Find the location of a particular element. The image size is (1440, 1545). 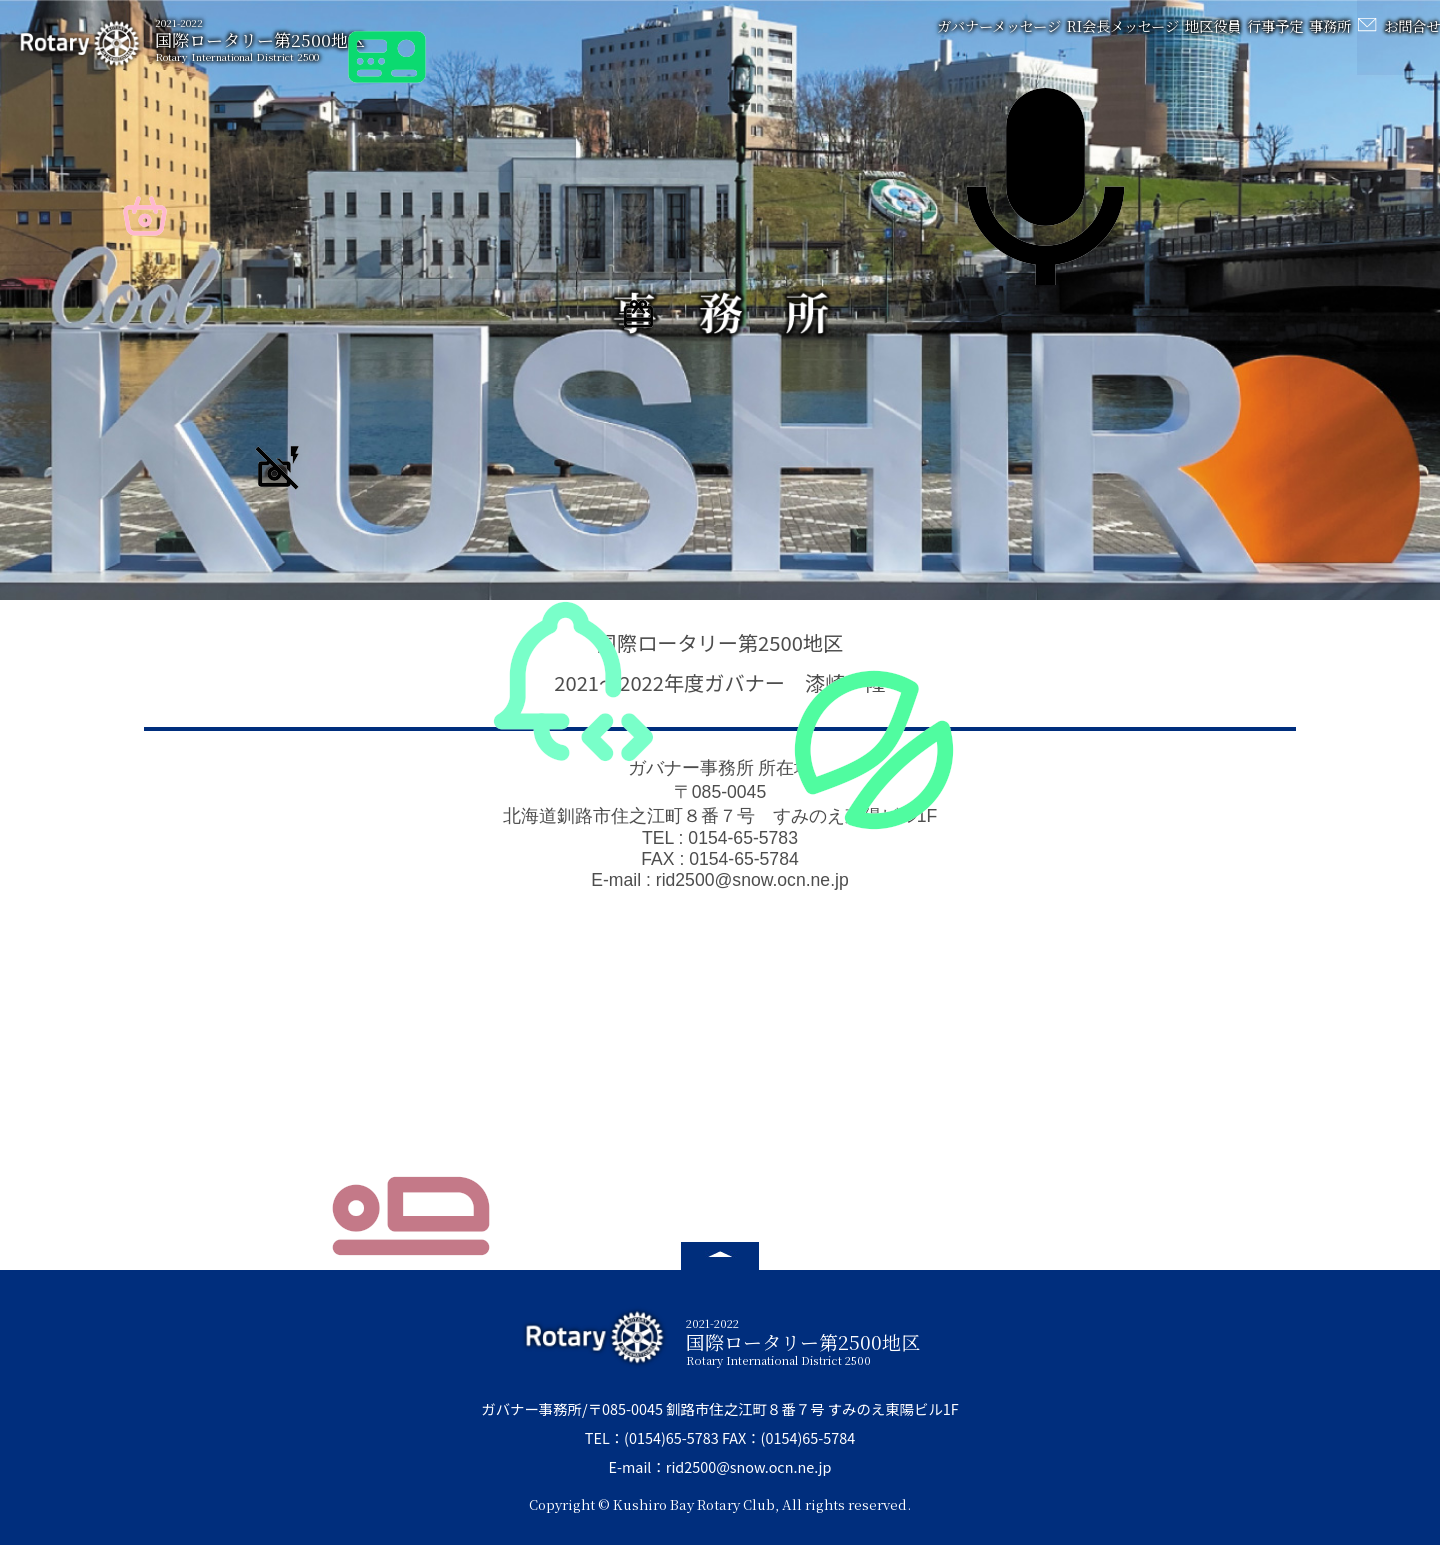

access digital tachograph or driver logging device is located at coordinates (387, 57).